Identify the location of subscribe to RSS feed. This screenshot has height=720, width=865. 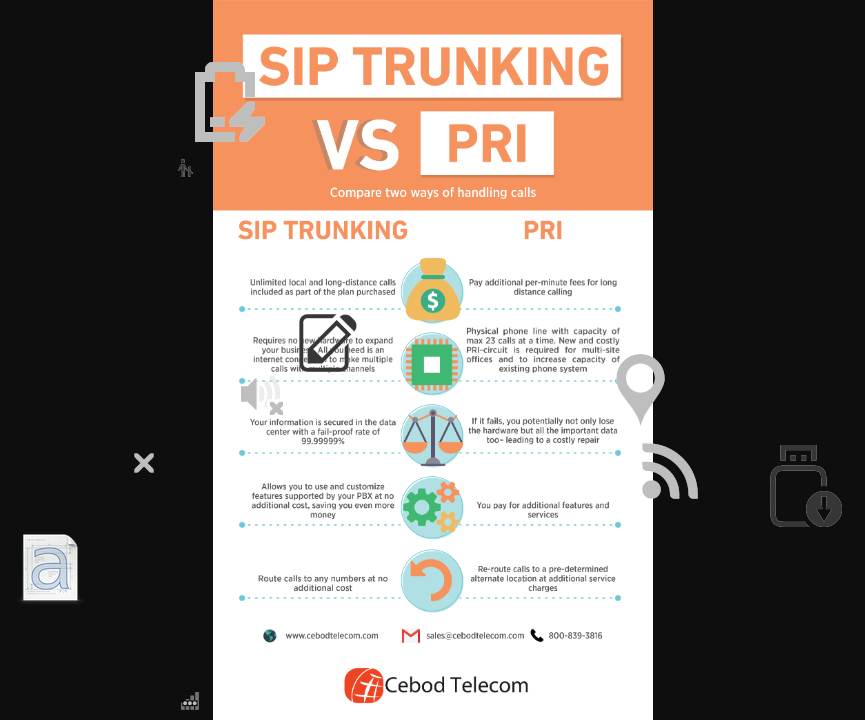
(670, 471).